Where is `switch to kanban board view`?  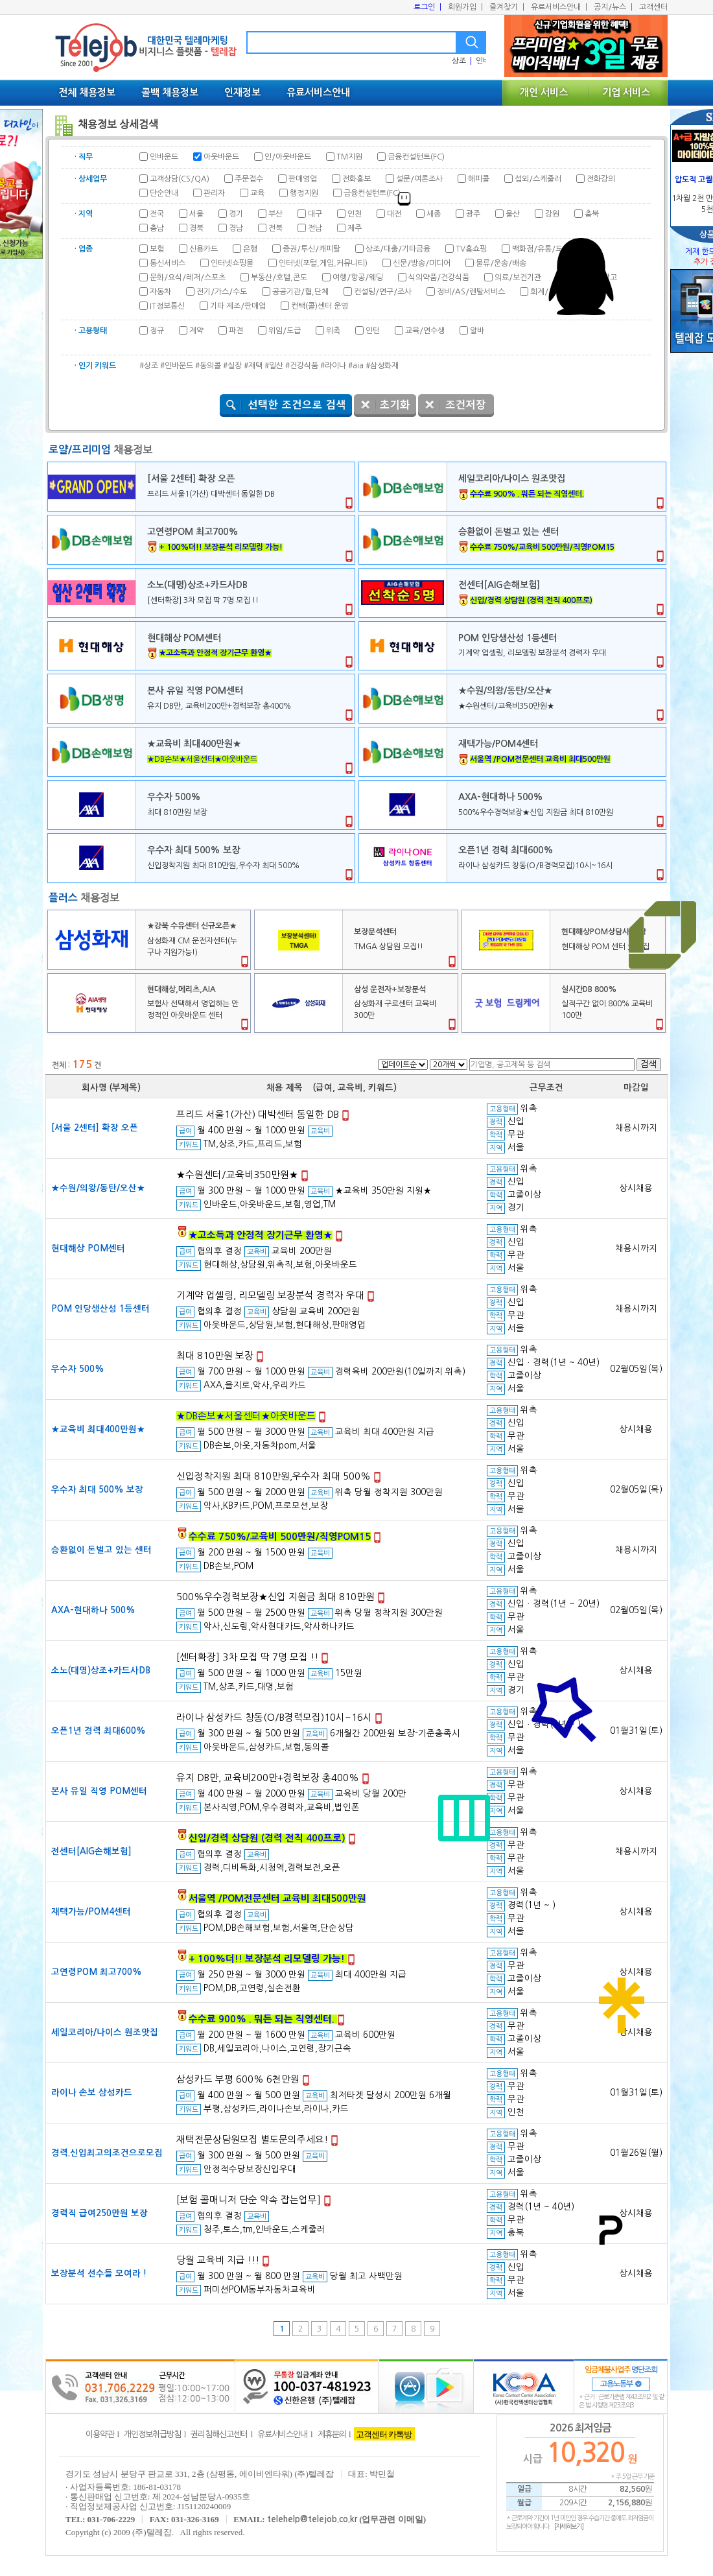 switch to kanban board view is located at coordinates (464, 1818).